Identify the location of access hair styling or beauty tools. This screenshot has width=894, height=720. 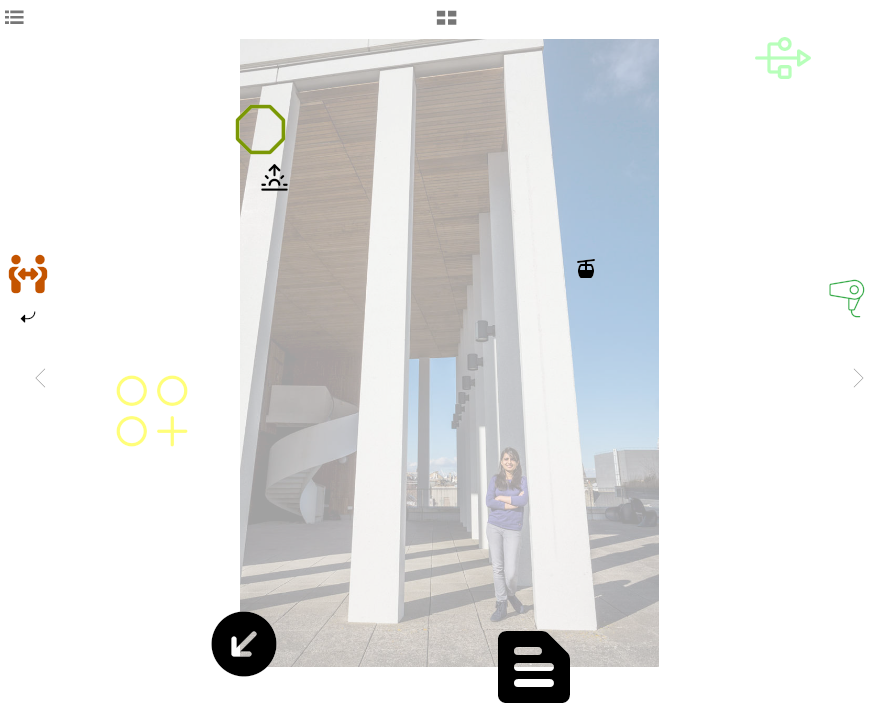
(847, 296).